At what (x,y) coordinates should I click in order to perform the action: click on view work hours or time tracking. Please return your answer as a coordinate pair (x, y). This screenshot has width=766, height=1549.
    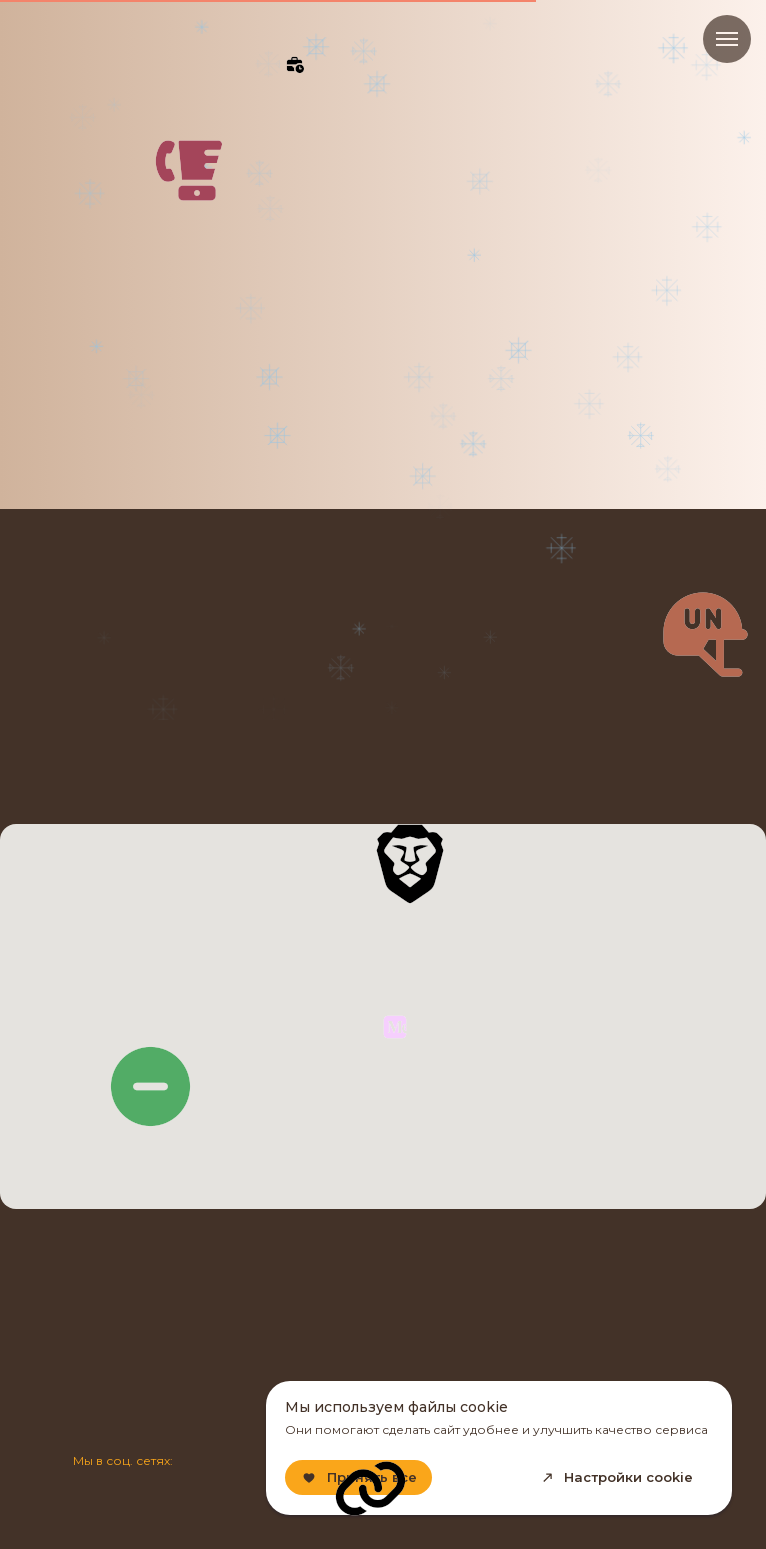
    Looking at the image, I should click on (294, 64).